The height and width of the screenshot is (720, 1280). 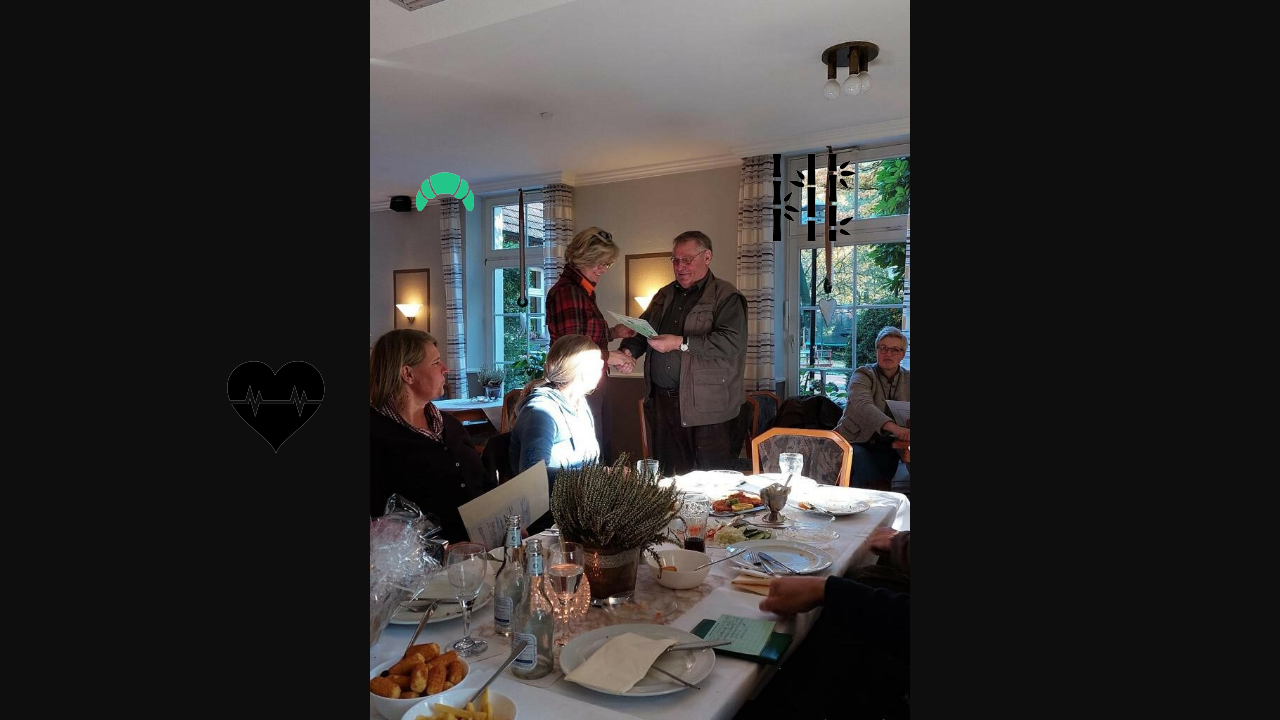 What do you see at coordinates (811, 197) in the screenshot?
I see `bamboo plant icon for nature or zen-themed content` at bounding box center [811, 197].